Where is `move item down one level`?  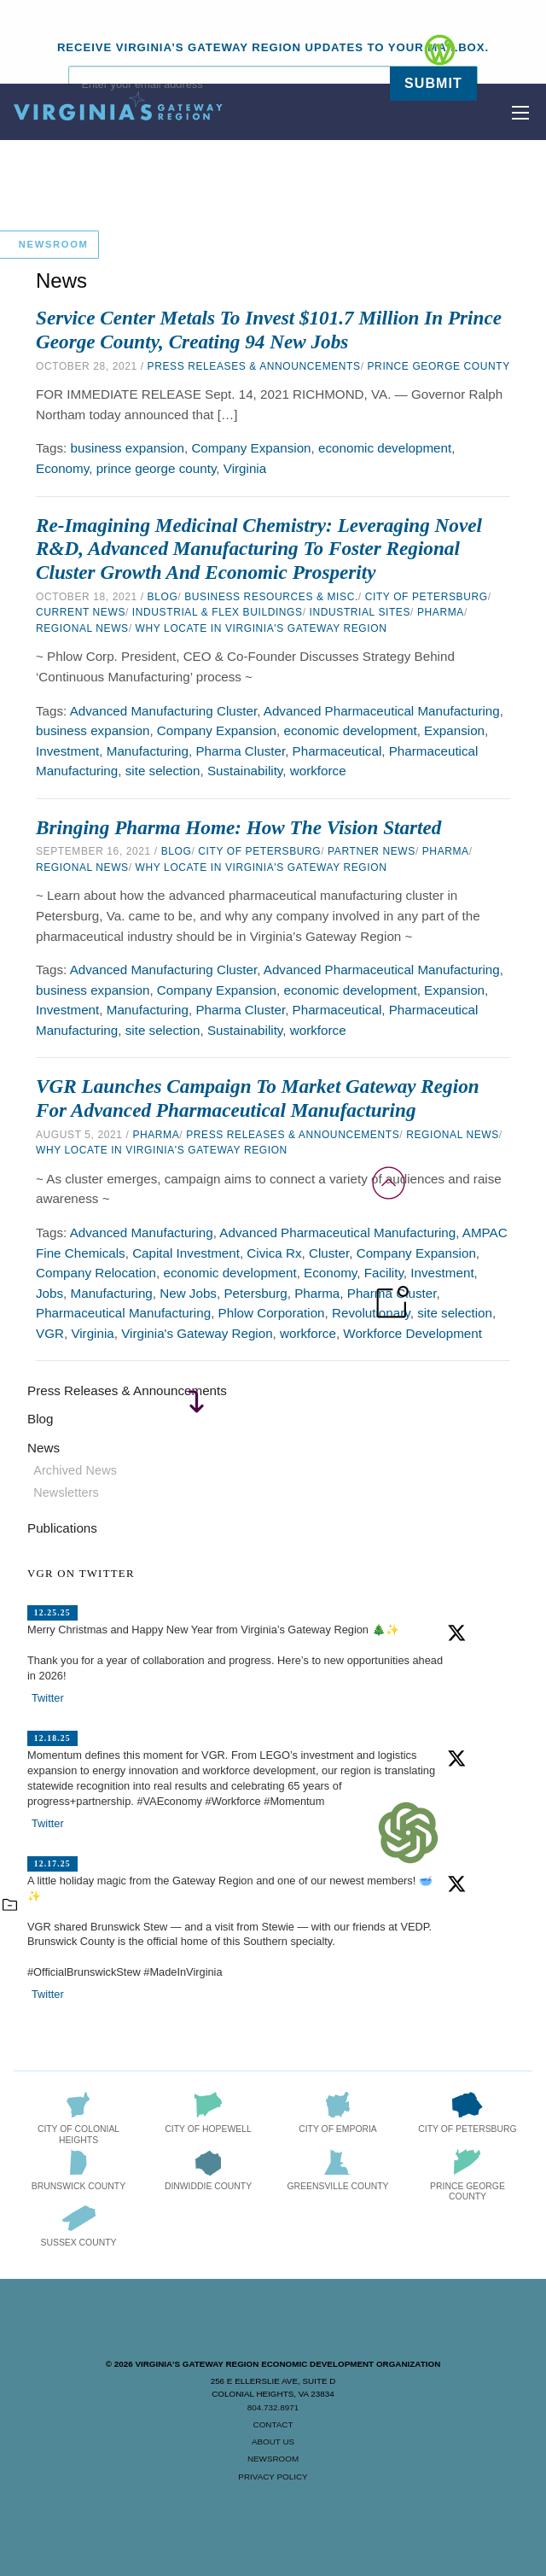
move item down one level is located at coordinates (196, 1401).